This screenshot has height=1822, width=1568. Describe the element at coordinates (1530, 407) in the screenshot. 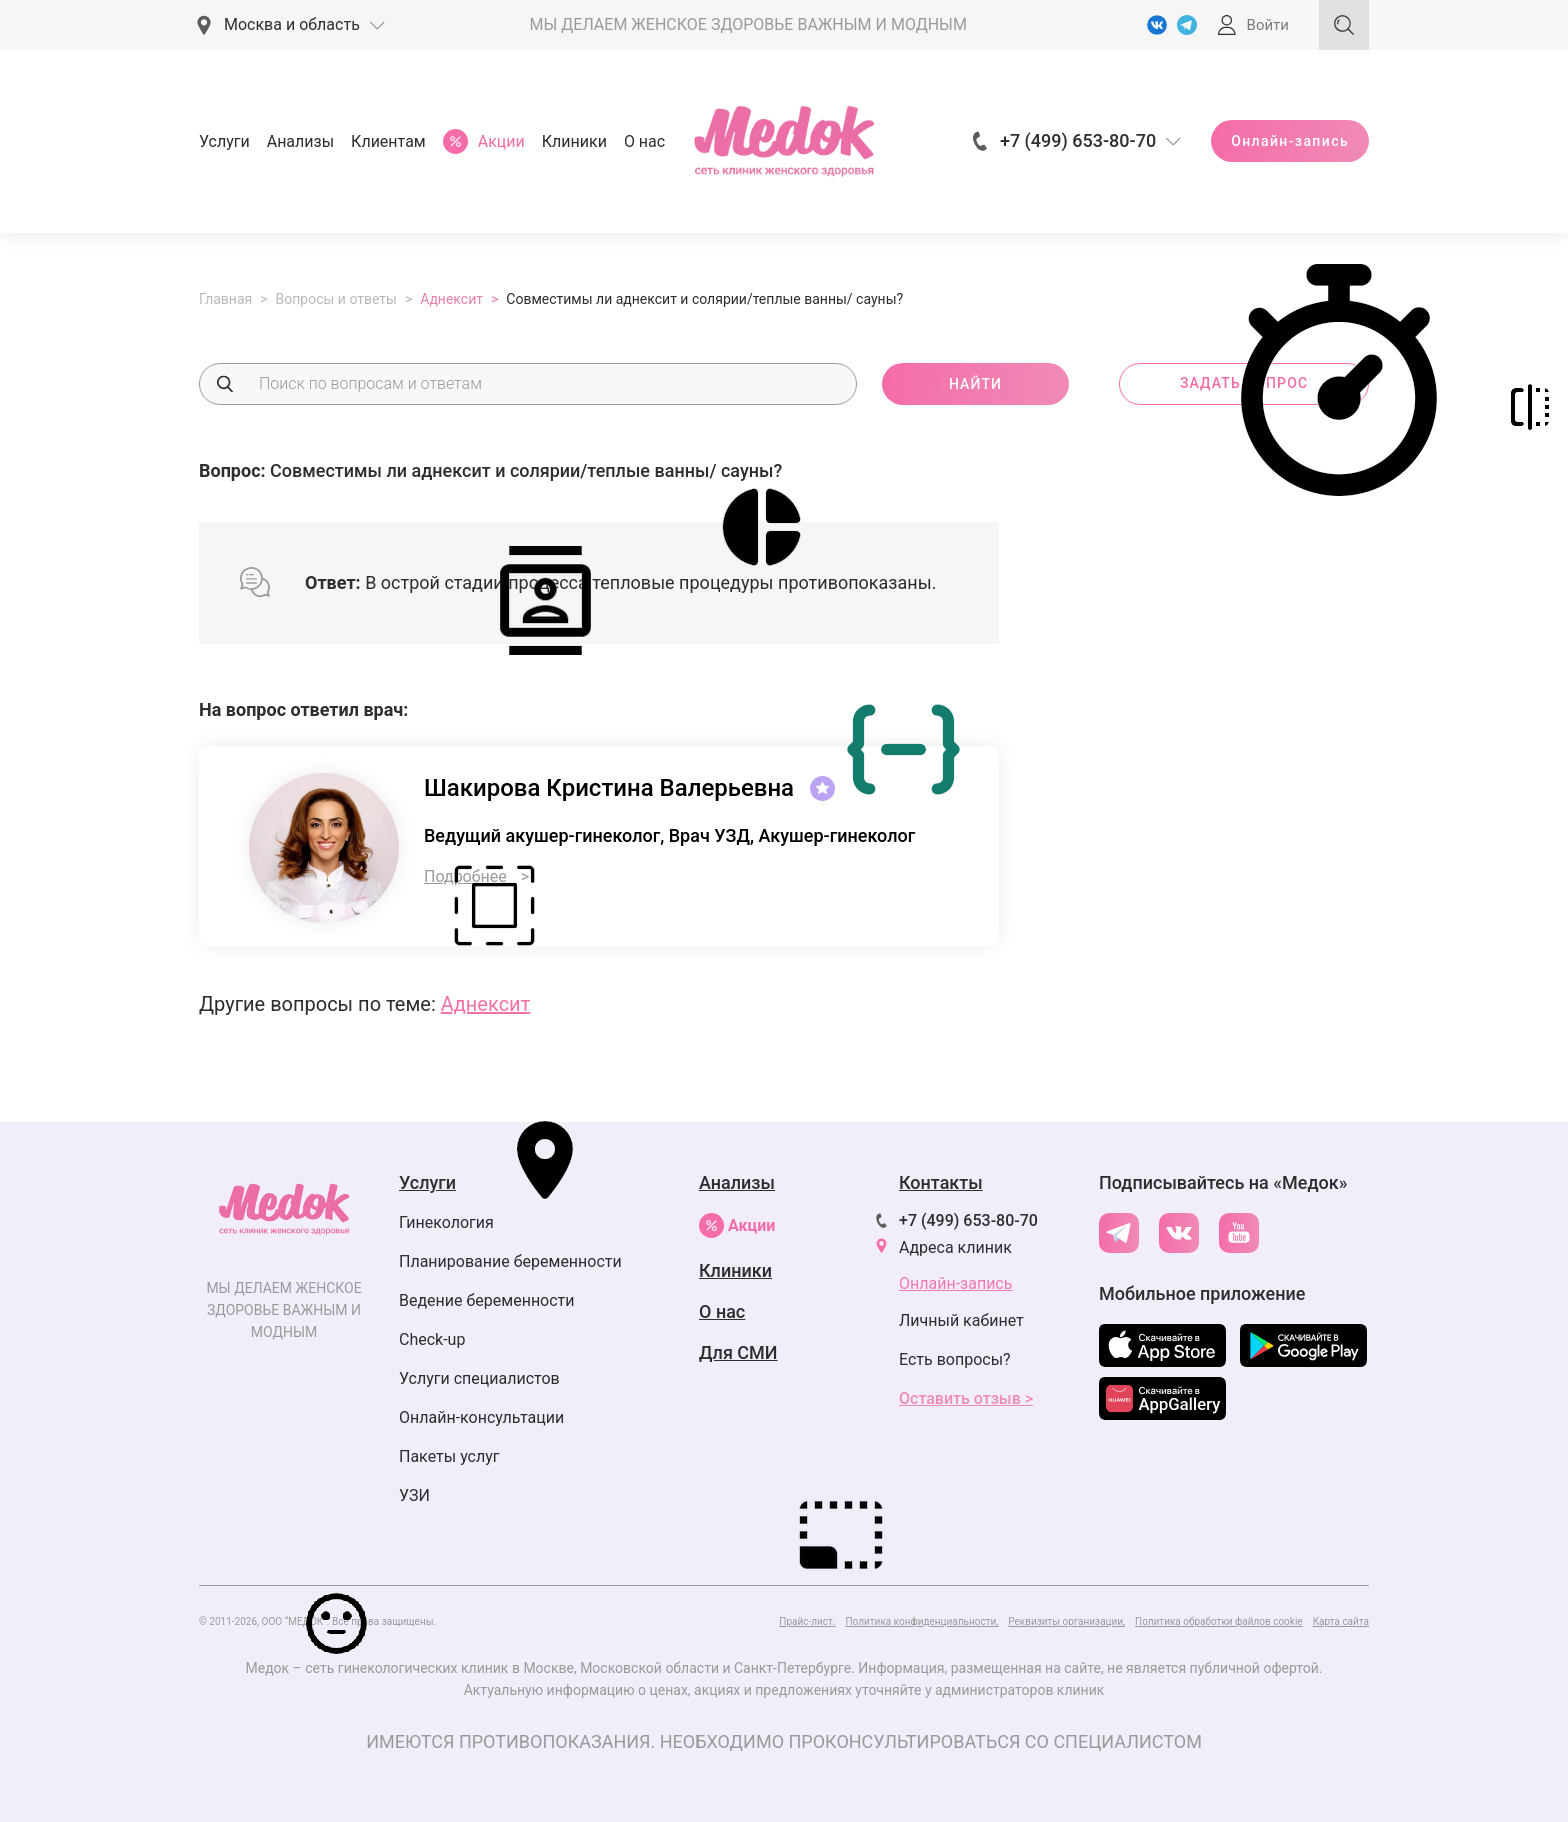

I see `flip image horizontally` at that location.